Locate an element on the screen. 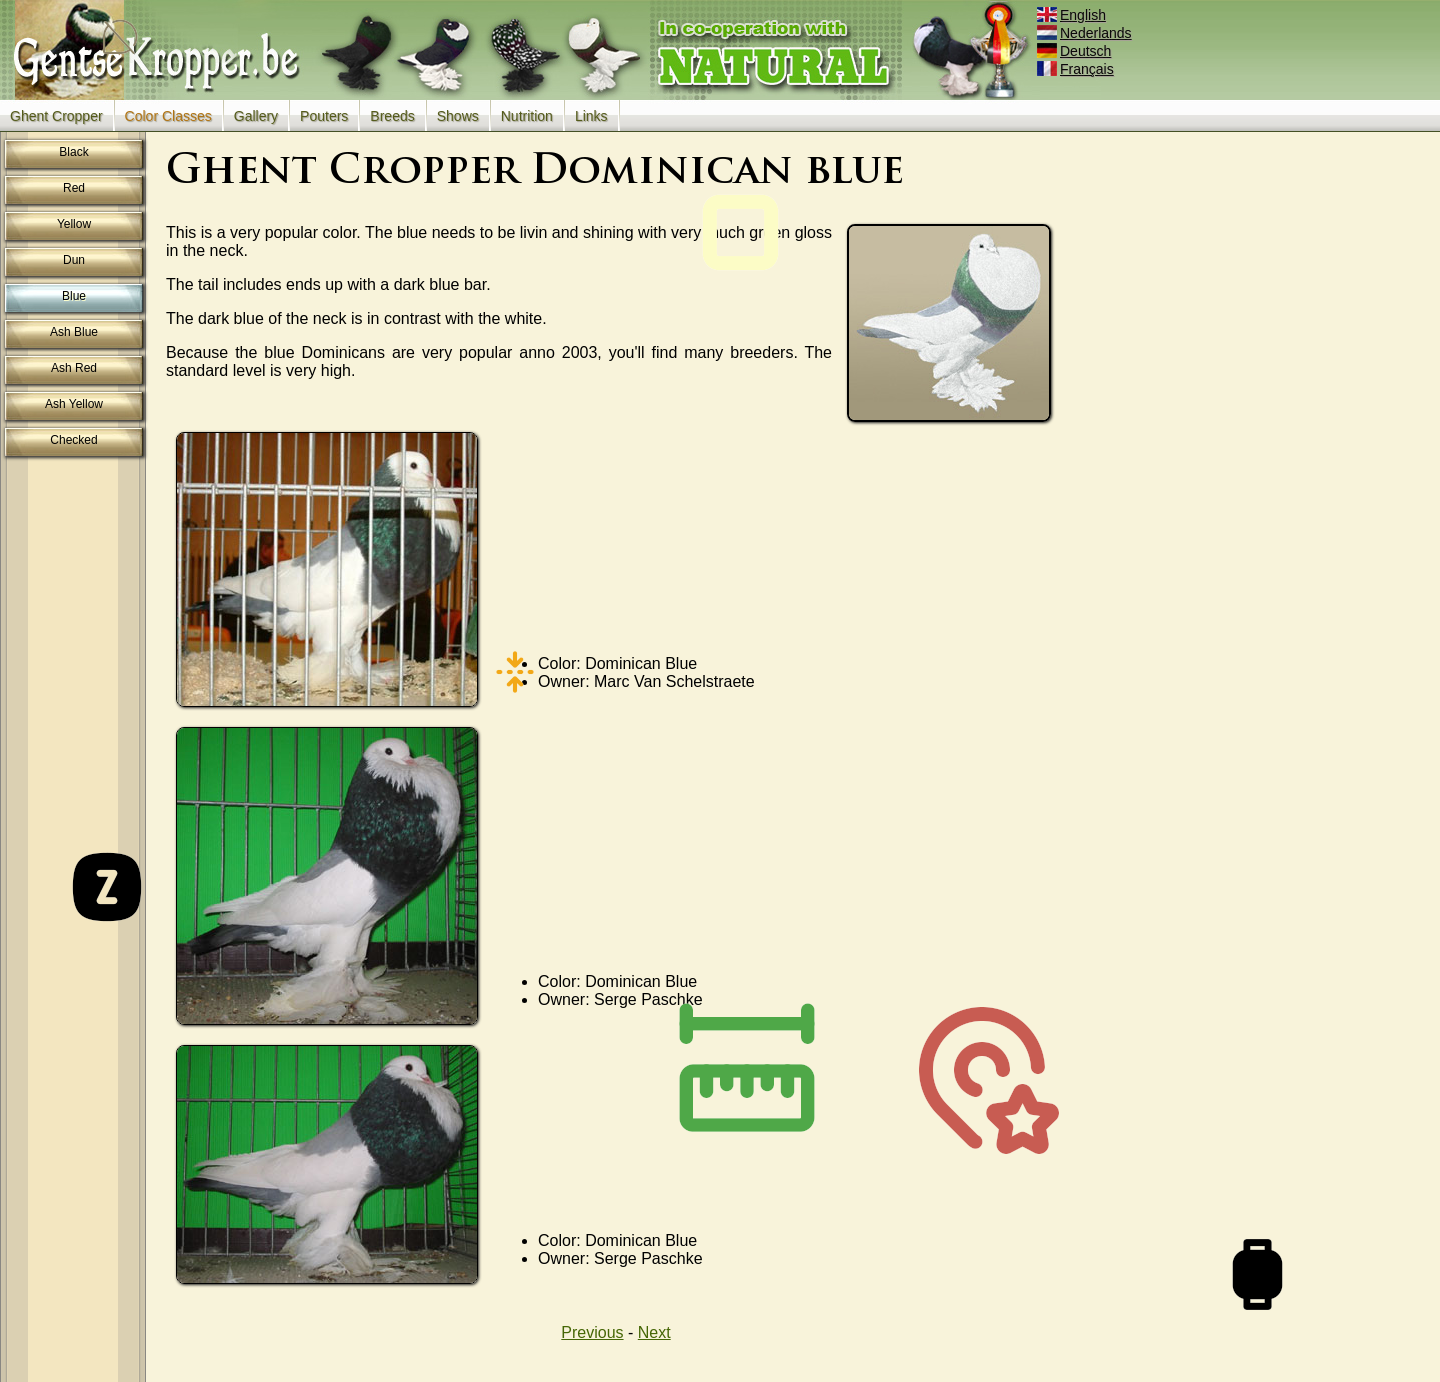 This screenshot has height=1382, width=1440. collapse or fold content section is located at coordinates (515, 672).